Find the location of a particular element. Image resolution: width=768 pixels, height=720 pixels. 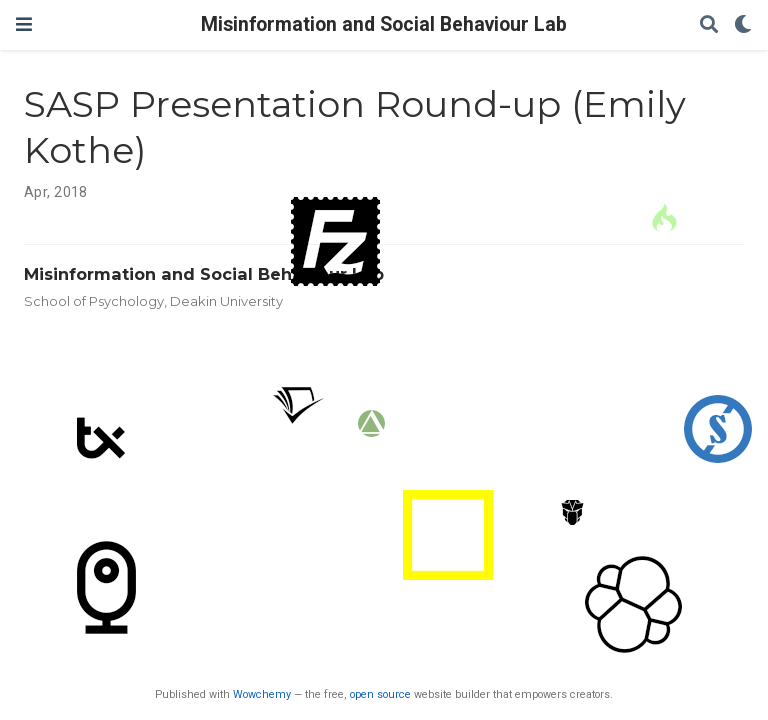

elastic company logo is located at coordinates (633, 604).